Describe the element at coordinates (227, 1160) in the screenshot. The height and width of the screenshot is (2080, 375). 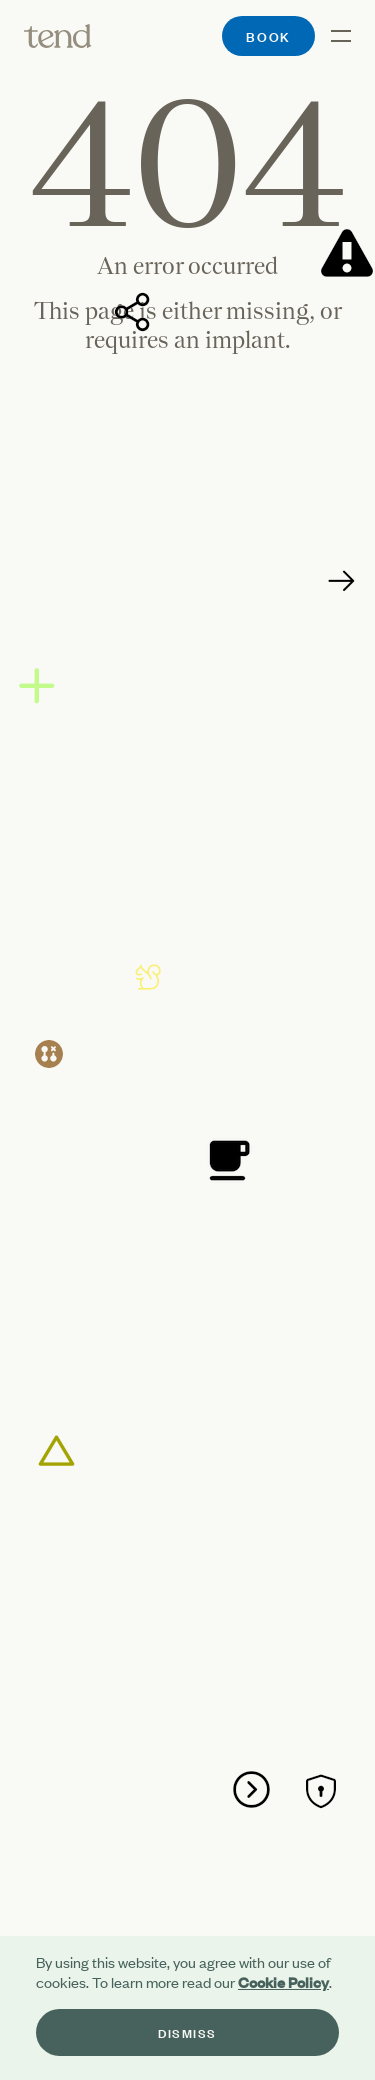
I see `access café or coffee shop locations` at that location.